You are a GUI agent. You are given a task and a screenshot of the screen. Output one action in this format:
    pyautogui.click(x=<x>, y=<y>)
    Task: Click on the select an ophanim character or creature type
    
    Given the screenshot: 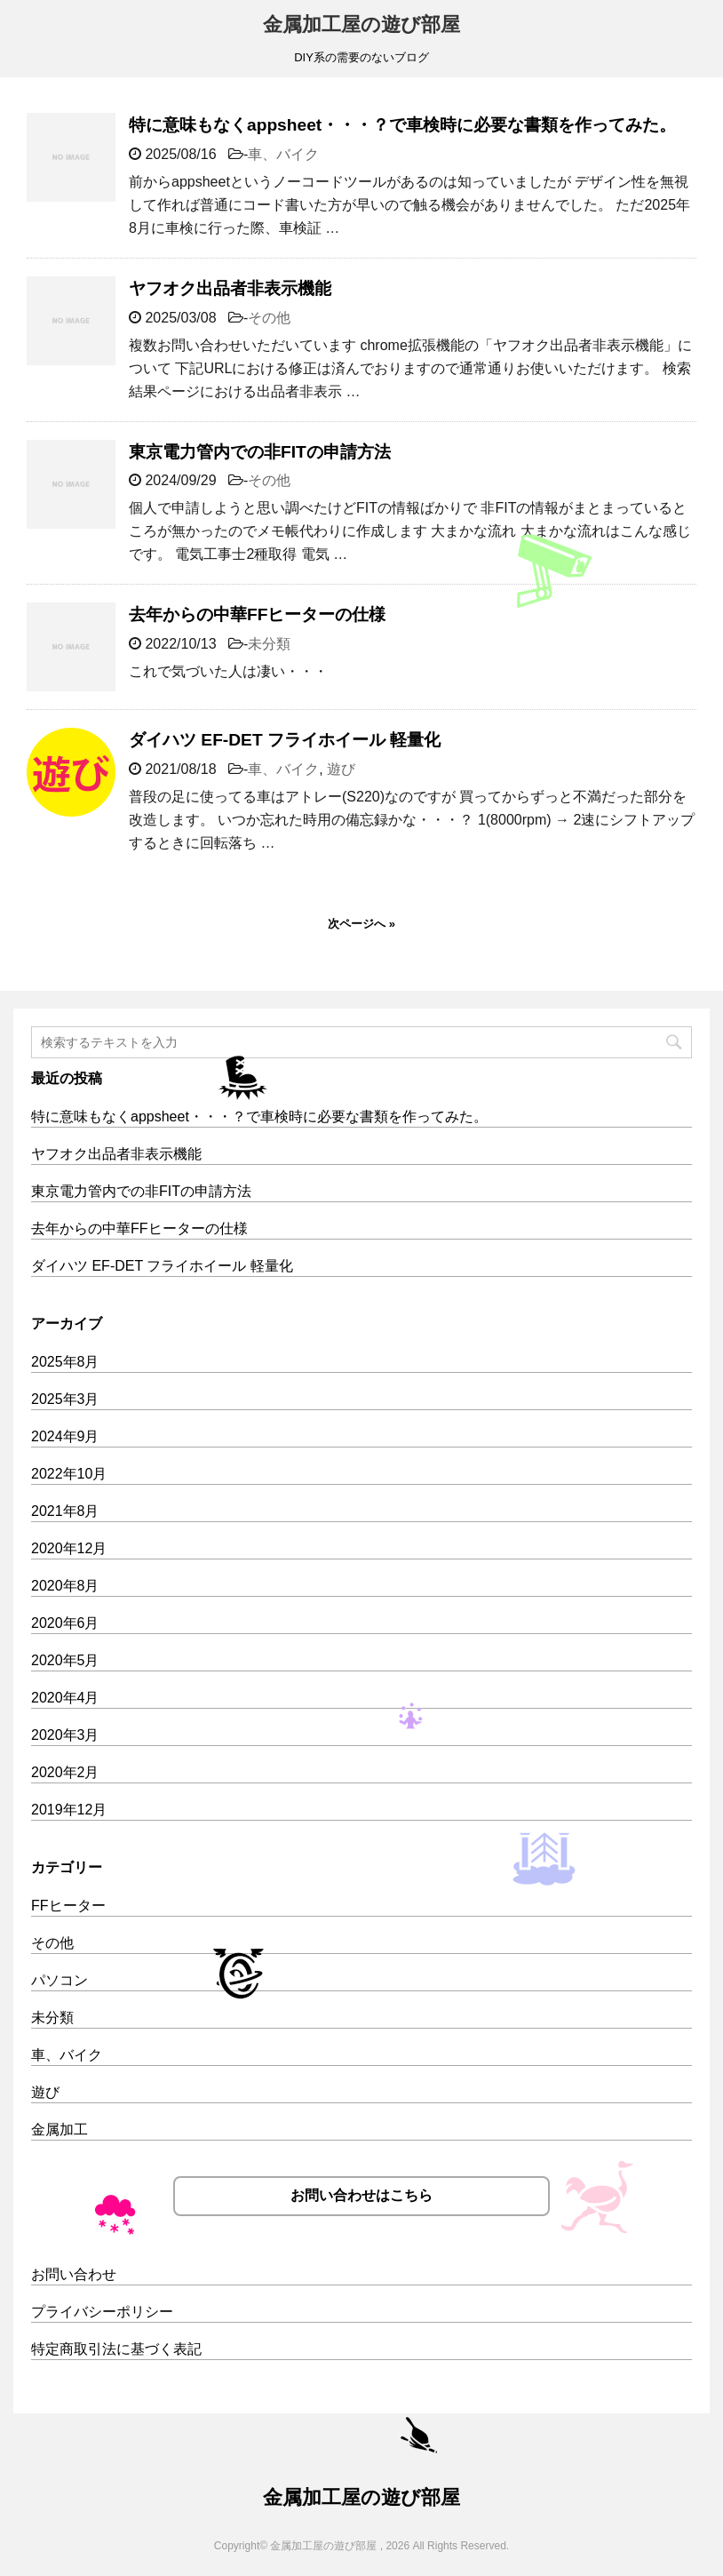 What is the action you would take?
    pyautogui.click(x=239, y=1974)
    